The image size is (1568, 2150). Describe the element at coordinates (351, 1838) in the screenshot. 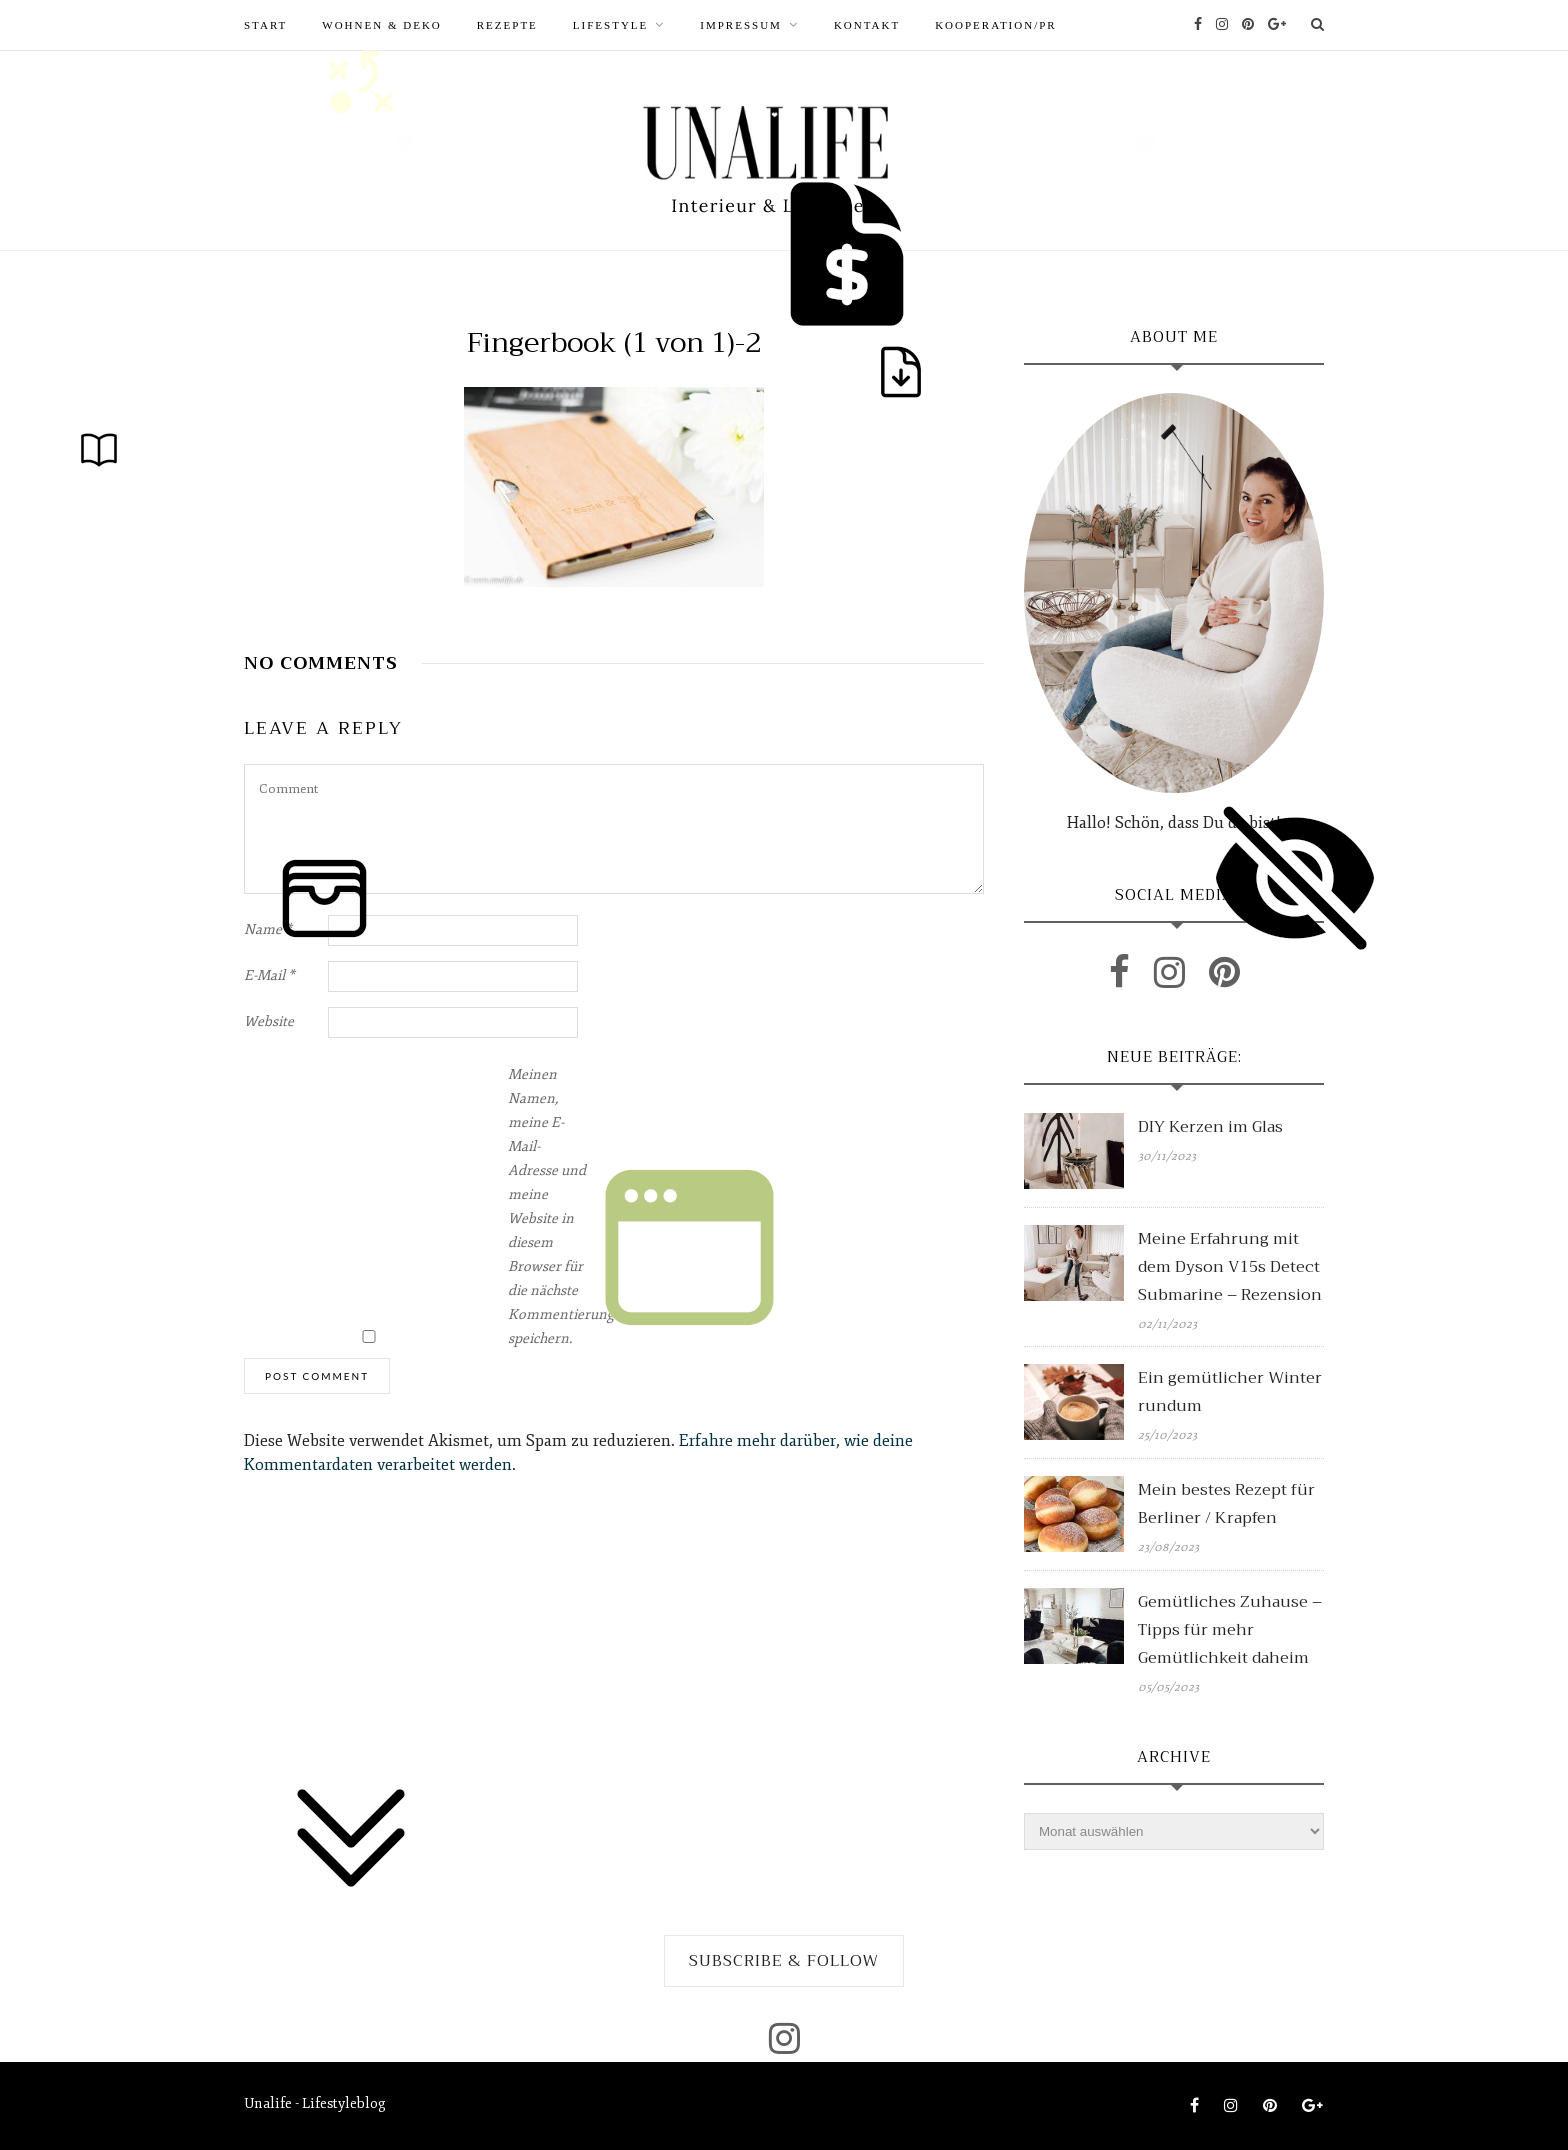

I see `expand to show more content below` at that location.